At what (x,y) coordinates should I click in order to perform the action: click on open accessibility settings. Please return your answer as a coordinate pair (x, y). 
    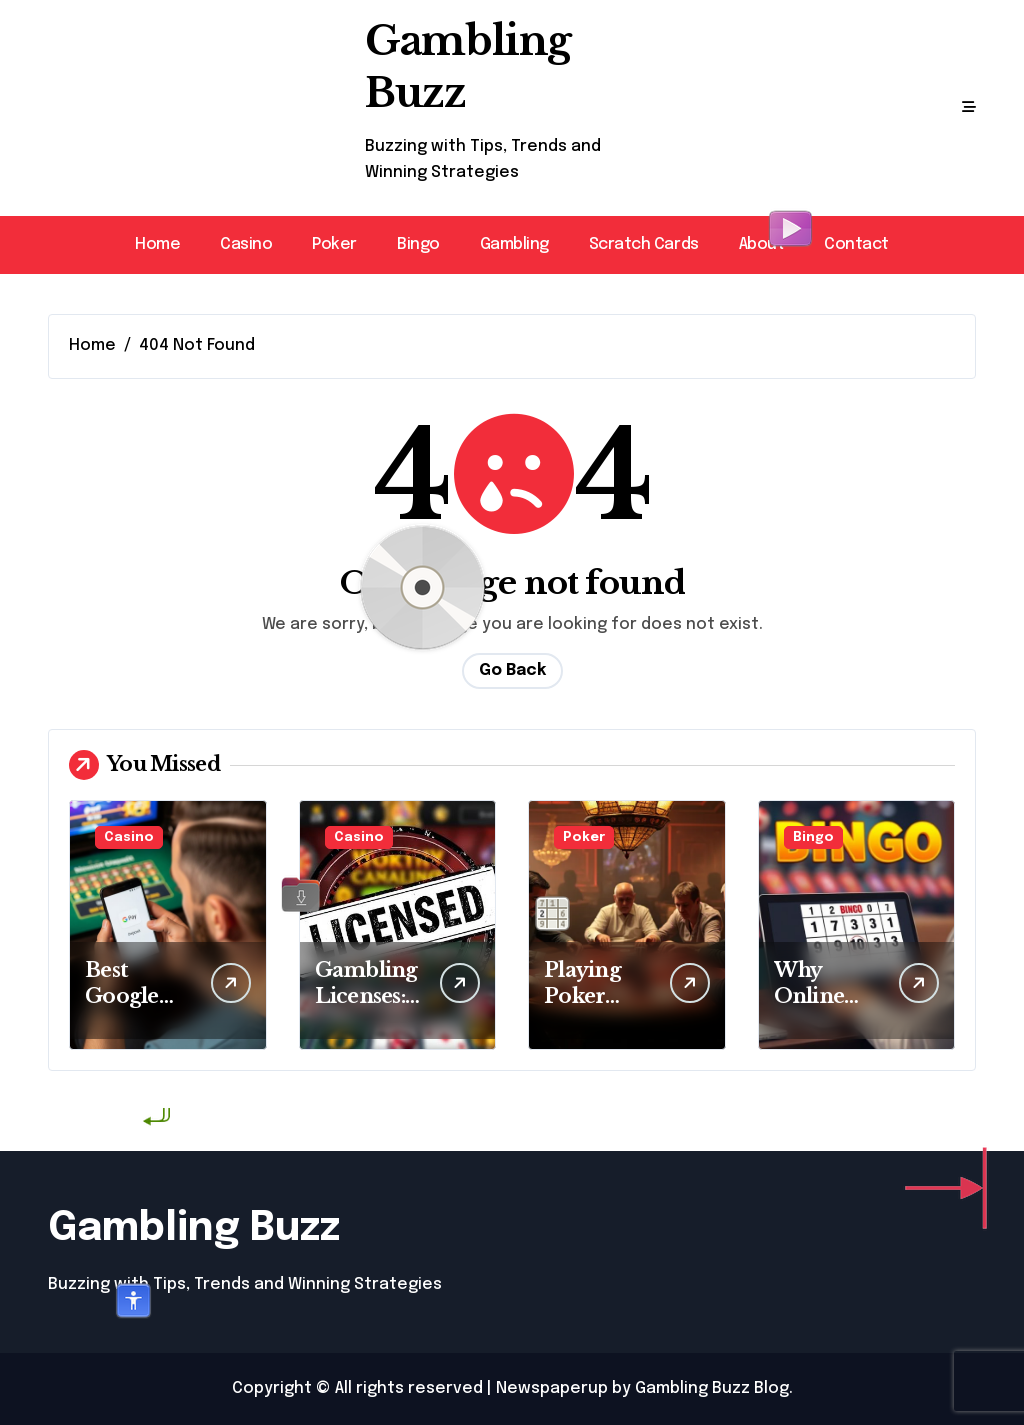
    Looking at the image, I should click on (133, 1300).